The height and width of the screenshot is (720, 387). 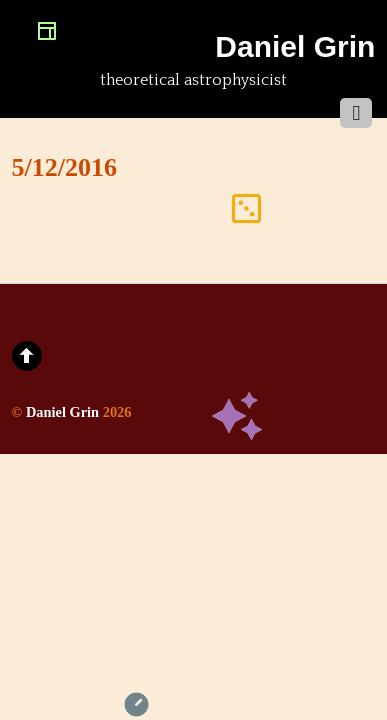 What do you see at coordinates (47, 31) in the screenshot?
I see `change page layout options` at bounding box center [47, 31].